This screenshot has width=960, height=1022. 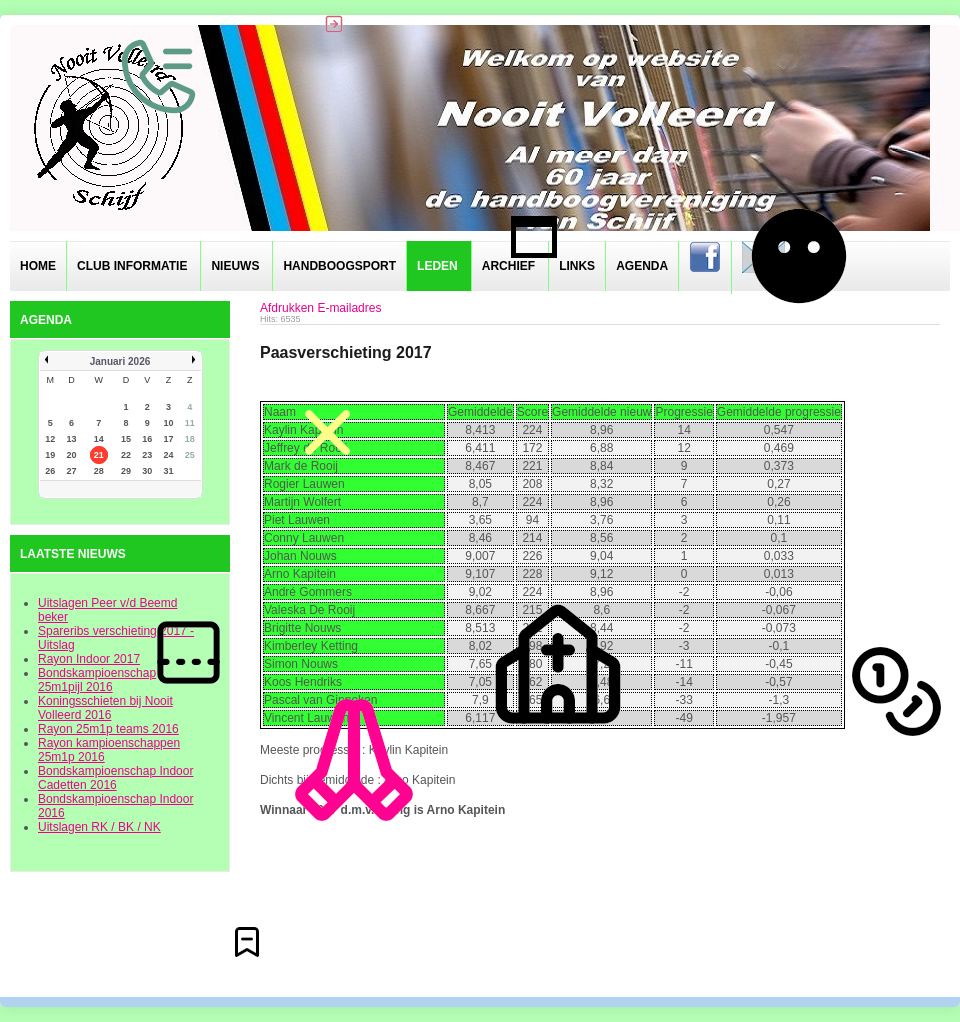 What do you see at coordinates (534, 237) in the screenshot?
I see `open a web page or browser window` at bounding box center [534, 237].